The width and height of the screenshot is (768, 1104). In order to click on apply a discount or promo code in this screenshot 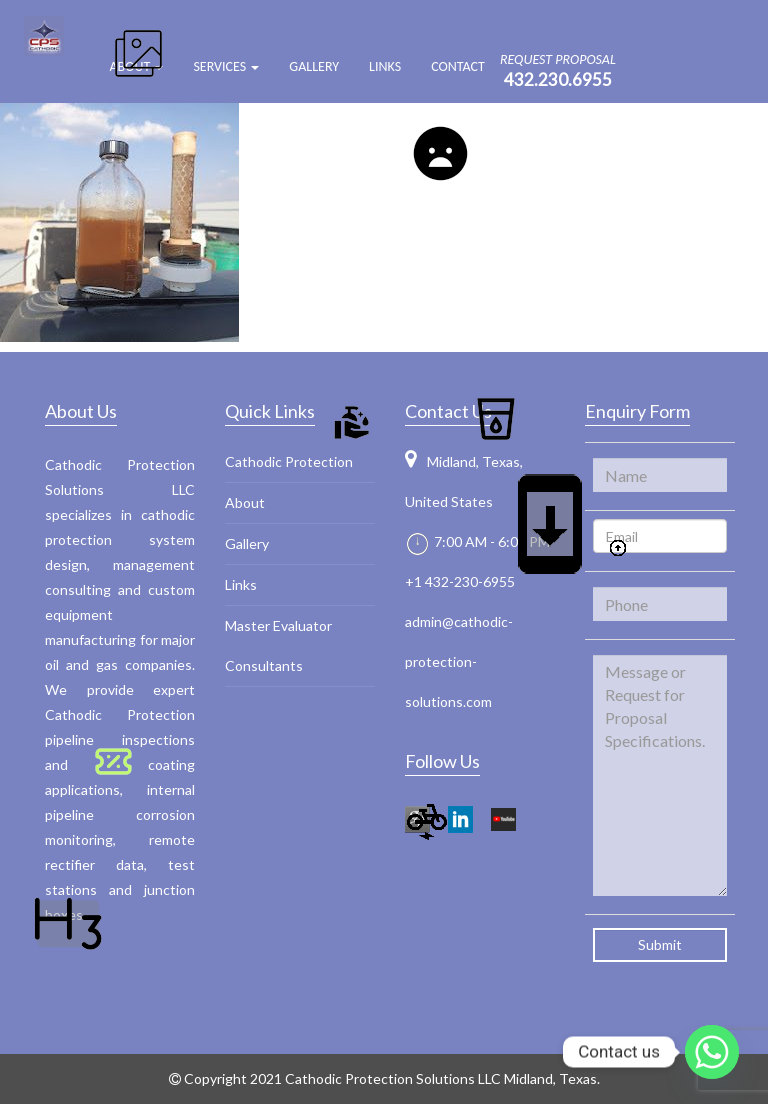, I will do `click(113, 761)`.